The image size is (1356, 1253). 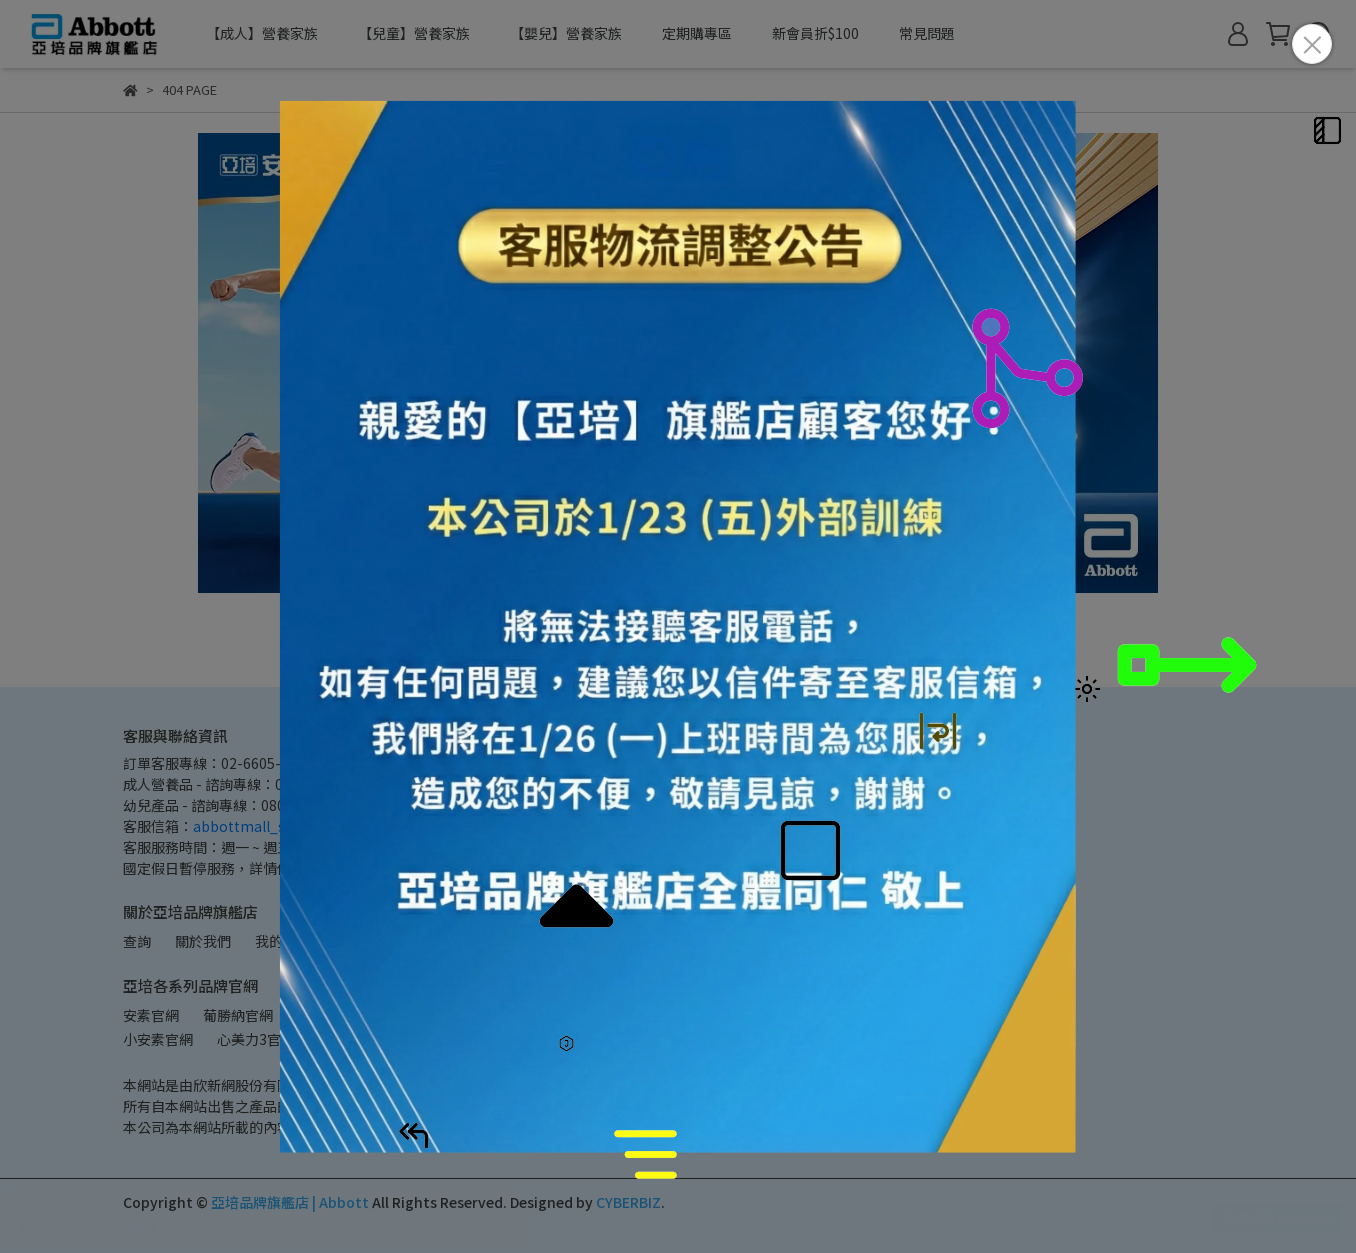 I want to click on freeze the left column in a spreadsheet, so click(x=1327, y=130).